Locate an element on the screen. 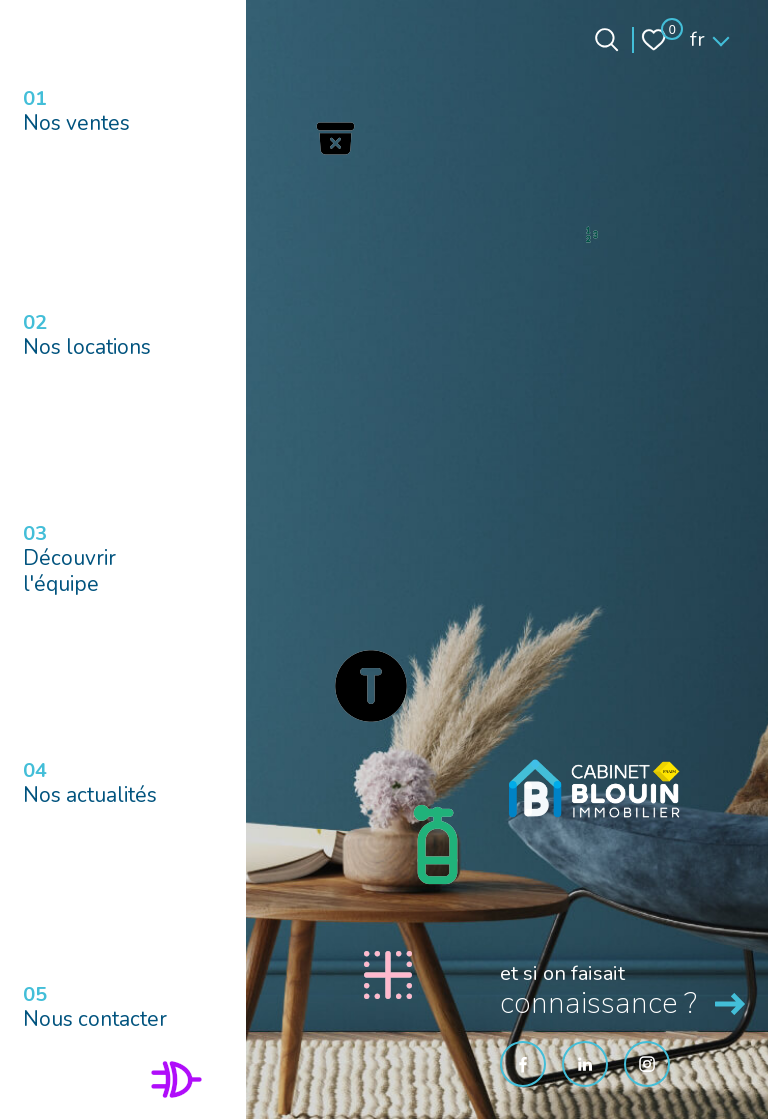 Image resolution: width=768 pixels, height=1119 pixels. access scuba diving equipment or gear is located at coordinates (437, 844).